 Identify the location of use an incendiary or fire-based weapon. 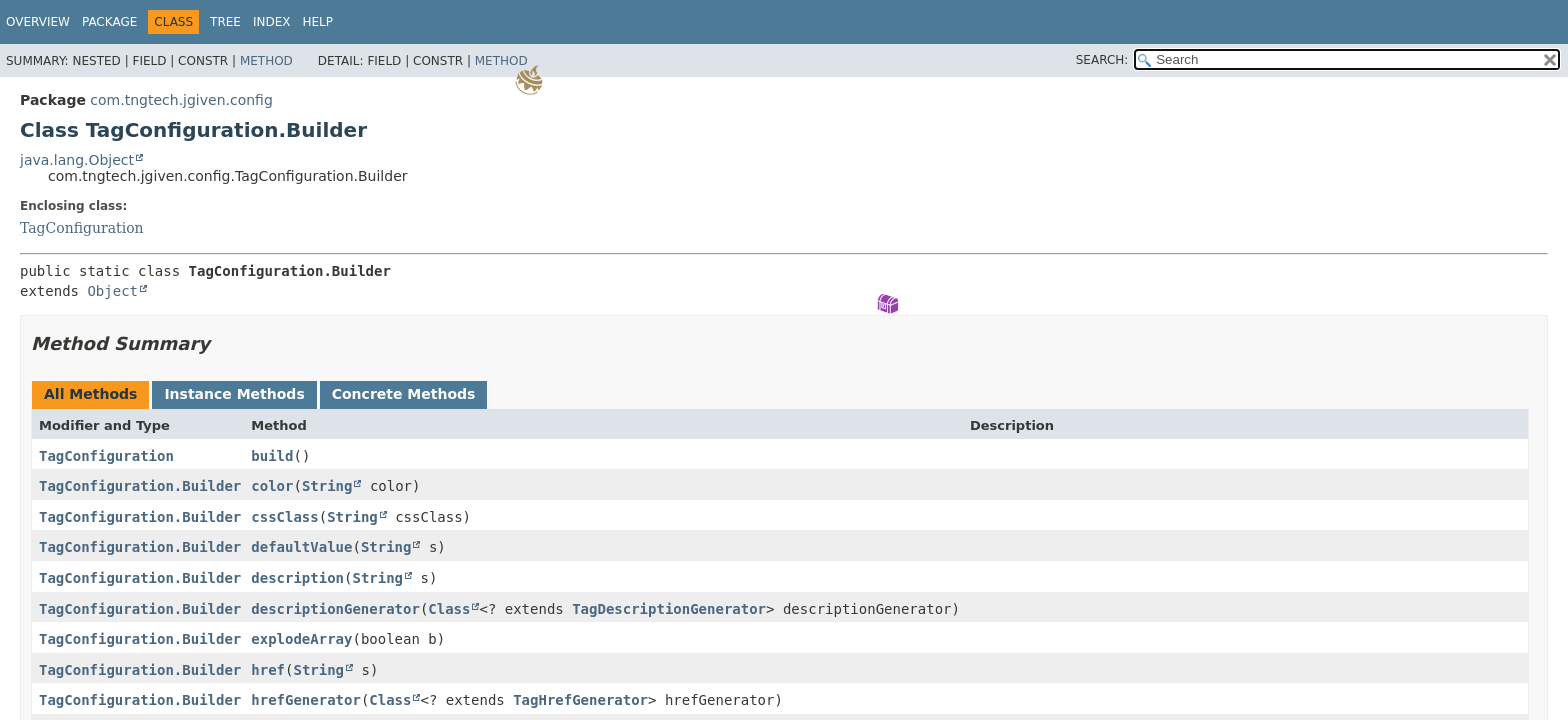
(529, 80).